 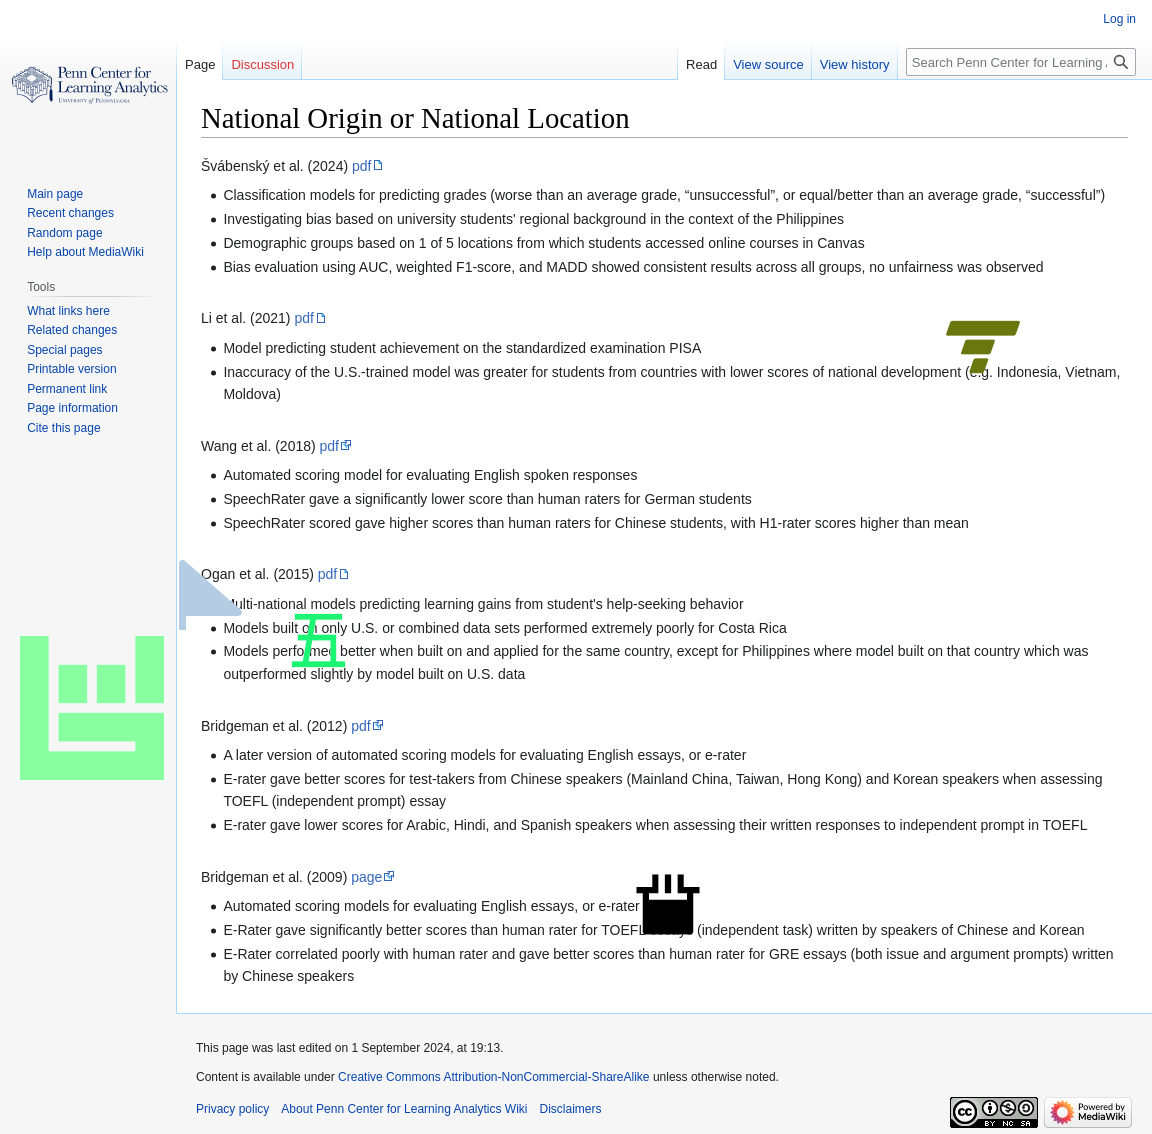 What do you see at coordinates (318, 640) in the screenshot?
I see `switch to wubi input method` at bounding box center [318, 640].